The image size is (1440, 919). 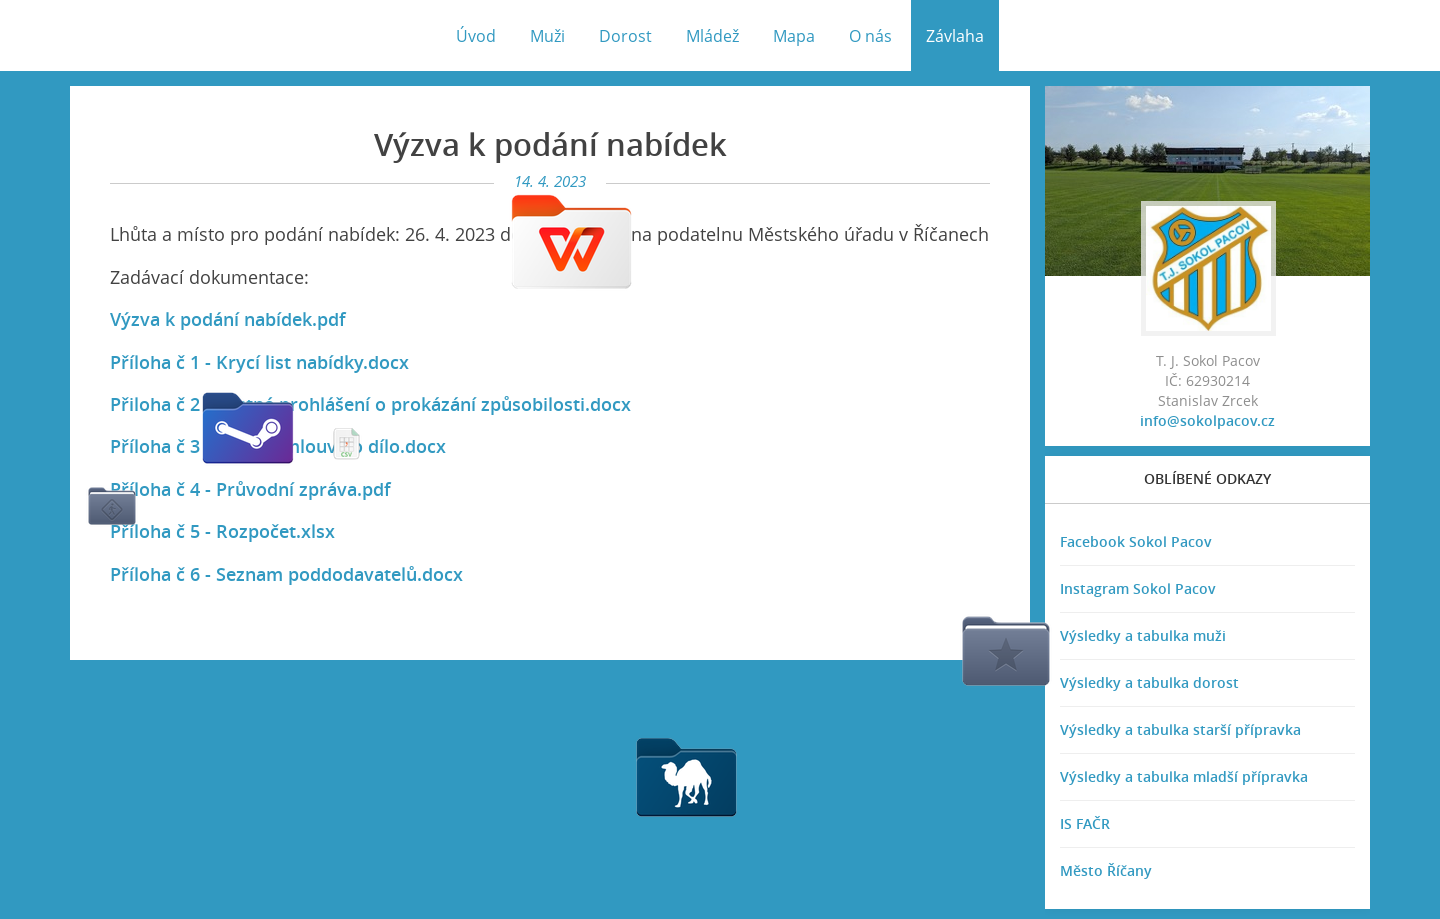 What do you see at coordinates (112, 506) in the screenshot?
I see `access public or shared files folder` at bounding box center [112, 506].